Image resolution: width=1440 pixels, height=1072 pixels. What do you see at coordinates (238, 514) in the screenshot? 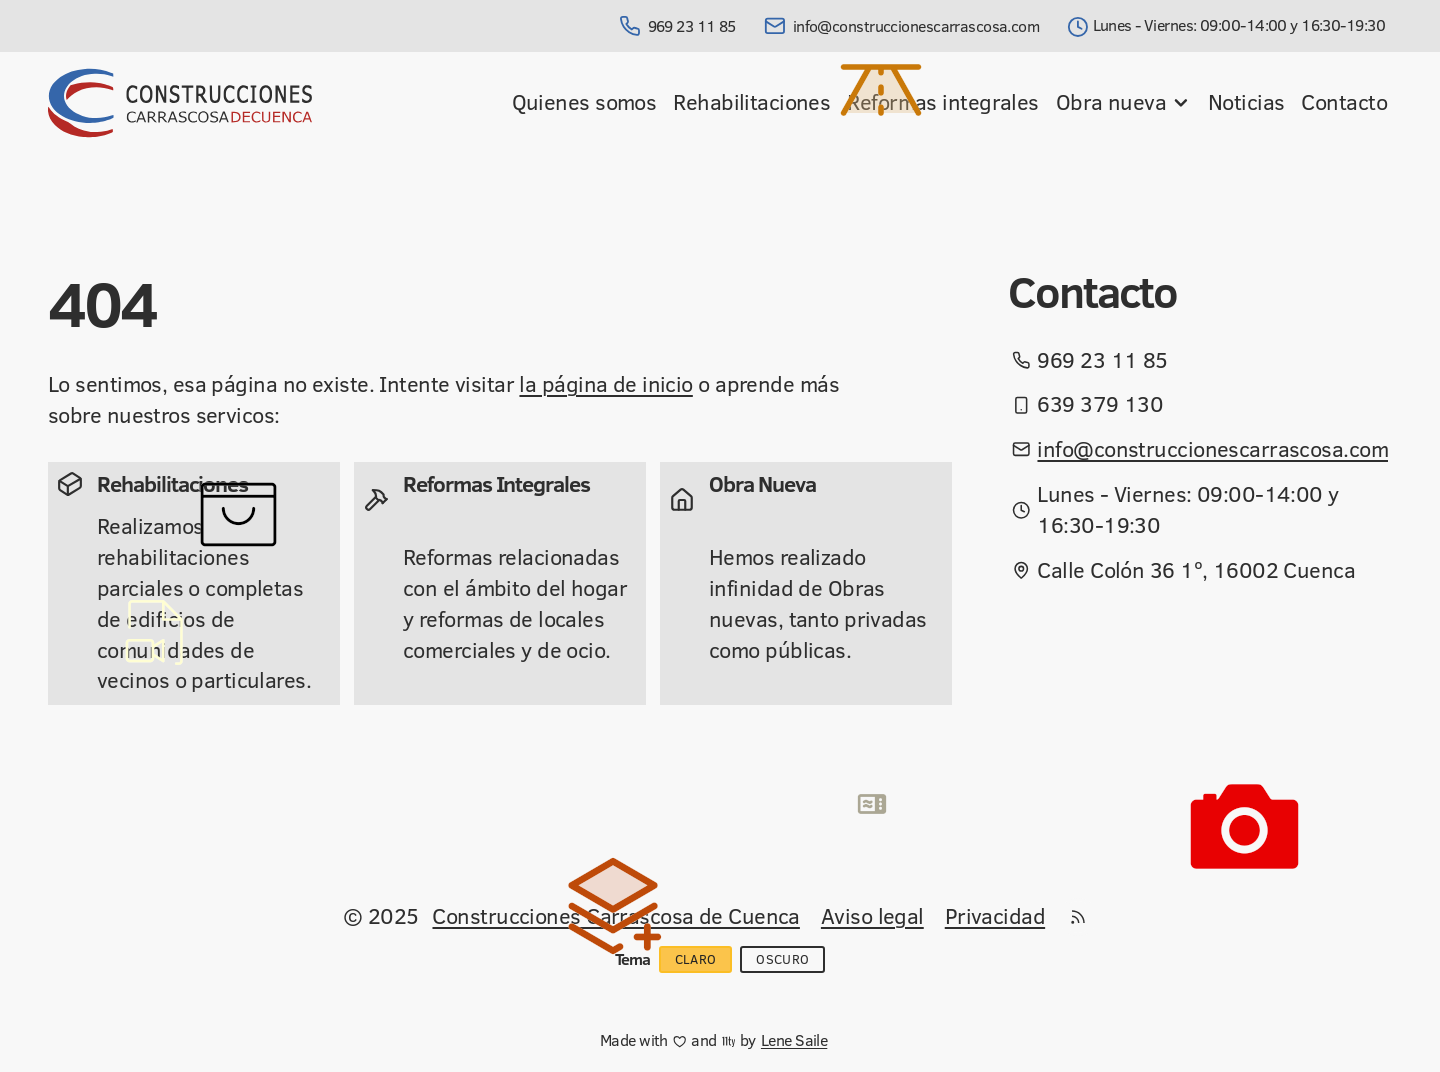
I see `view your shopping bag` at bounding box center [238, 514].